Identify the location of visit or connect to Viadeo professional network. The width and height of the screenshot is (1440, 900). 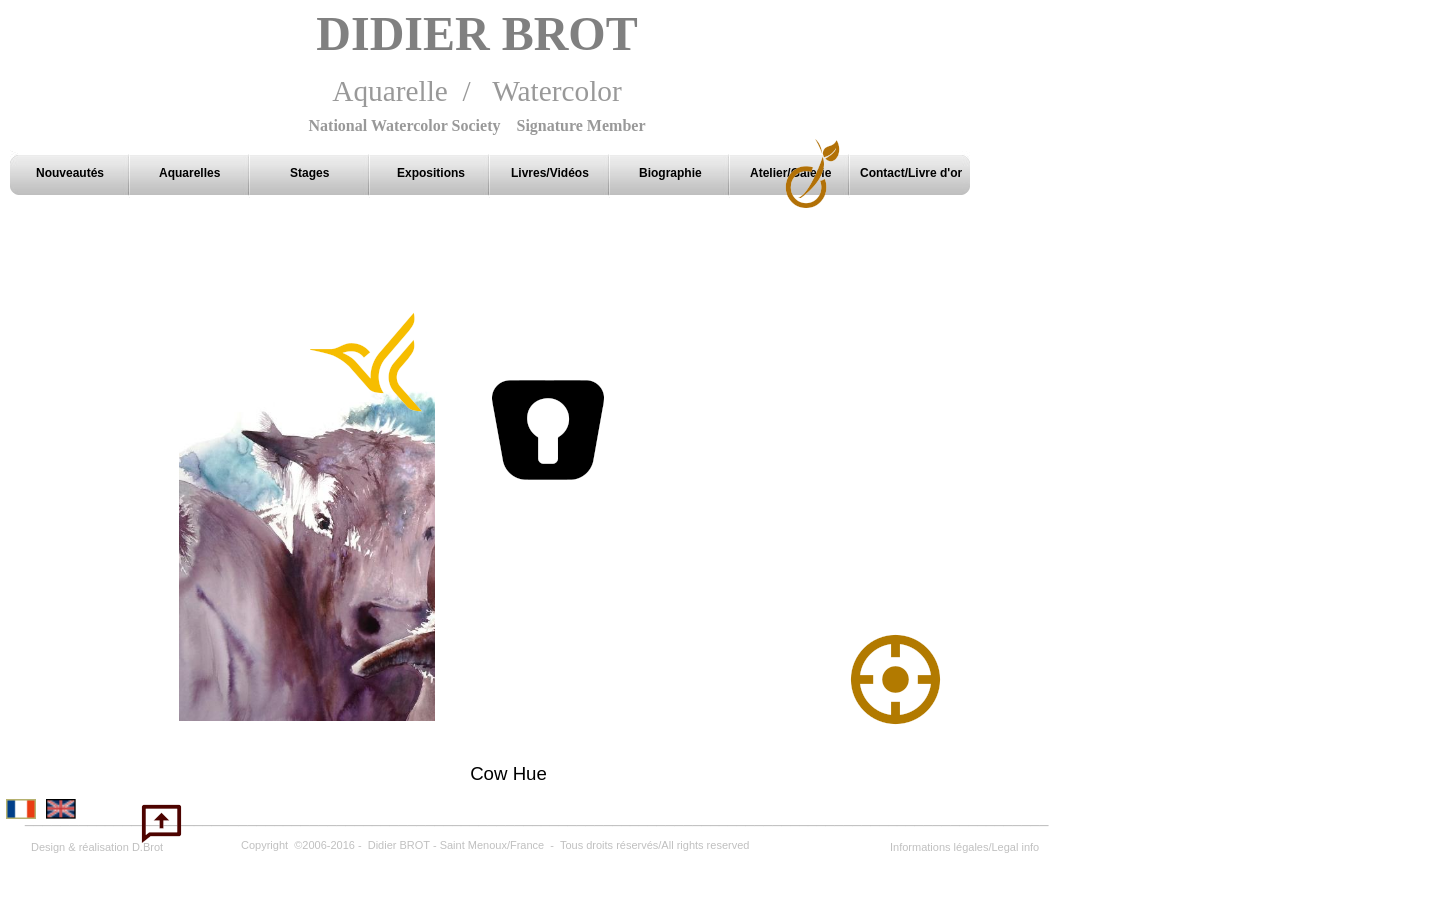
(812, 173).